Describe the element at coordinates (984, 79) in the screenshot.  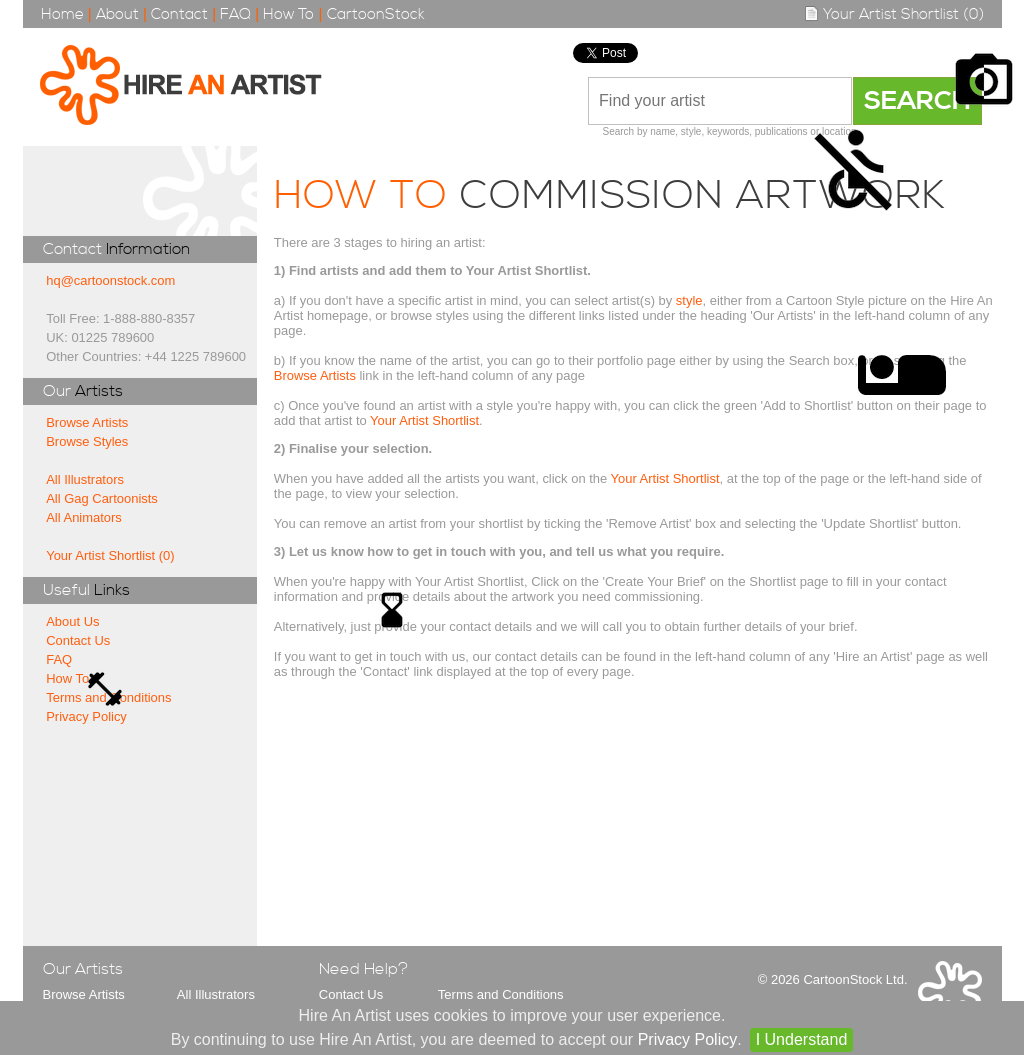
I see `apply black and white filter to photos` at that location.